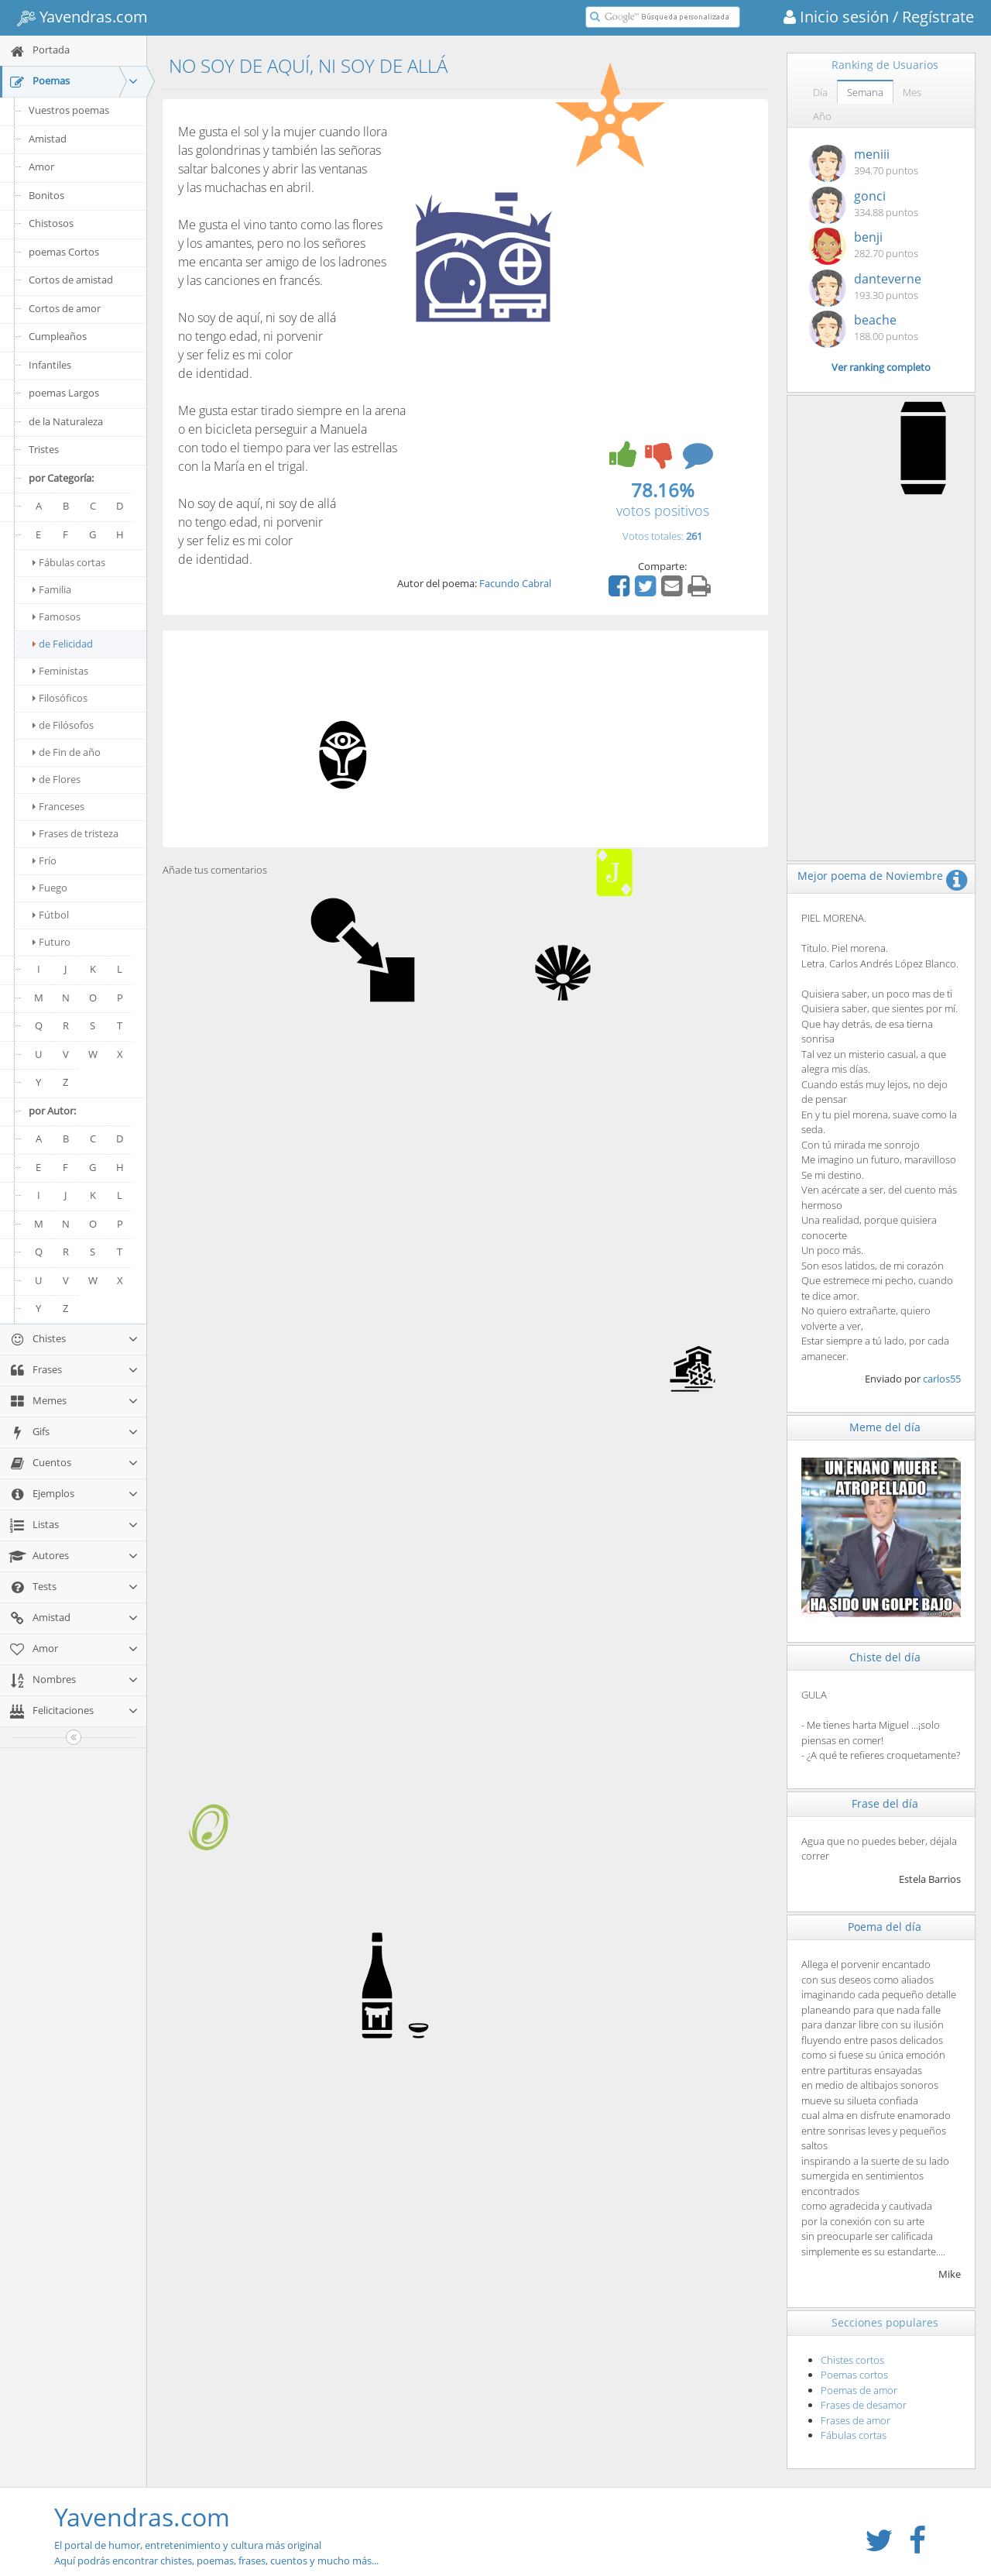 The image size is (991, 2576). What do you see at coordinates (923, 448) in the screenshot?
I see `select a beverage or drink item` at bounding box center [923, 448].